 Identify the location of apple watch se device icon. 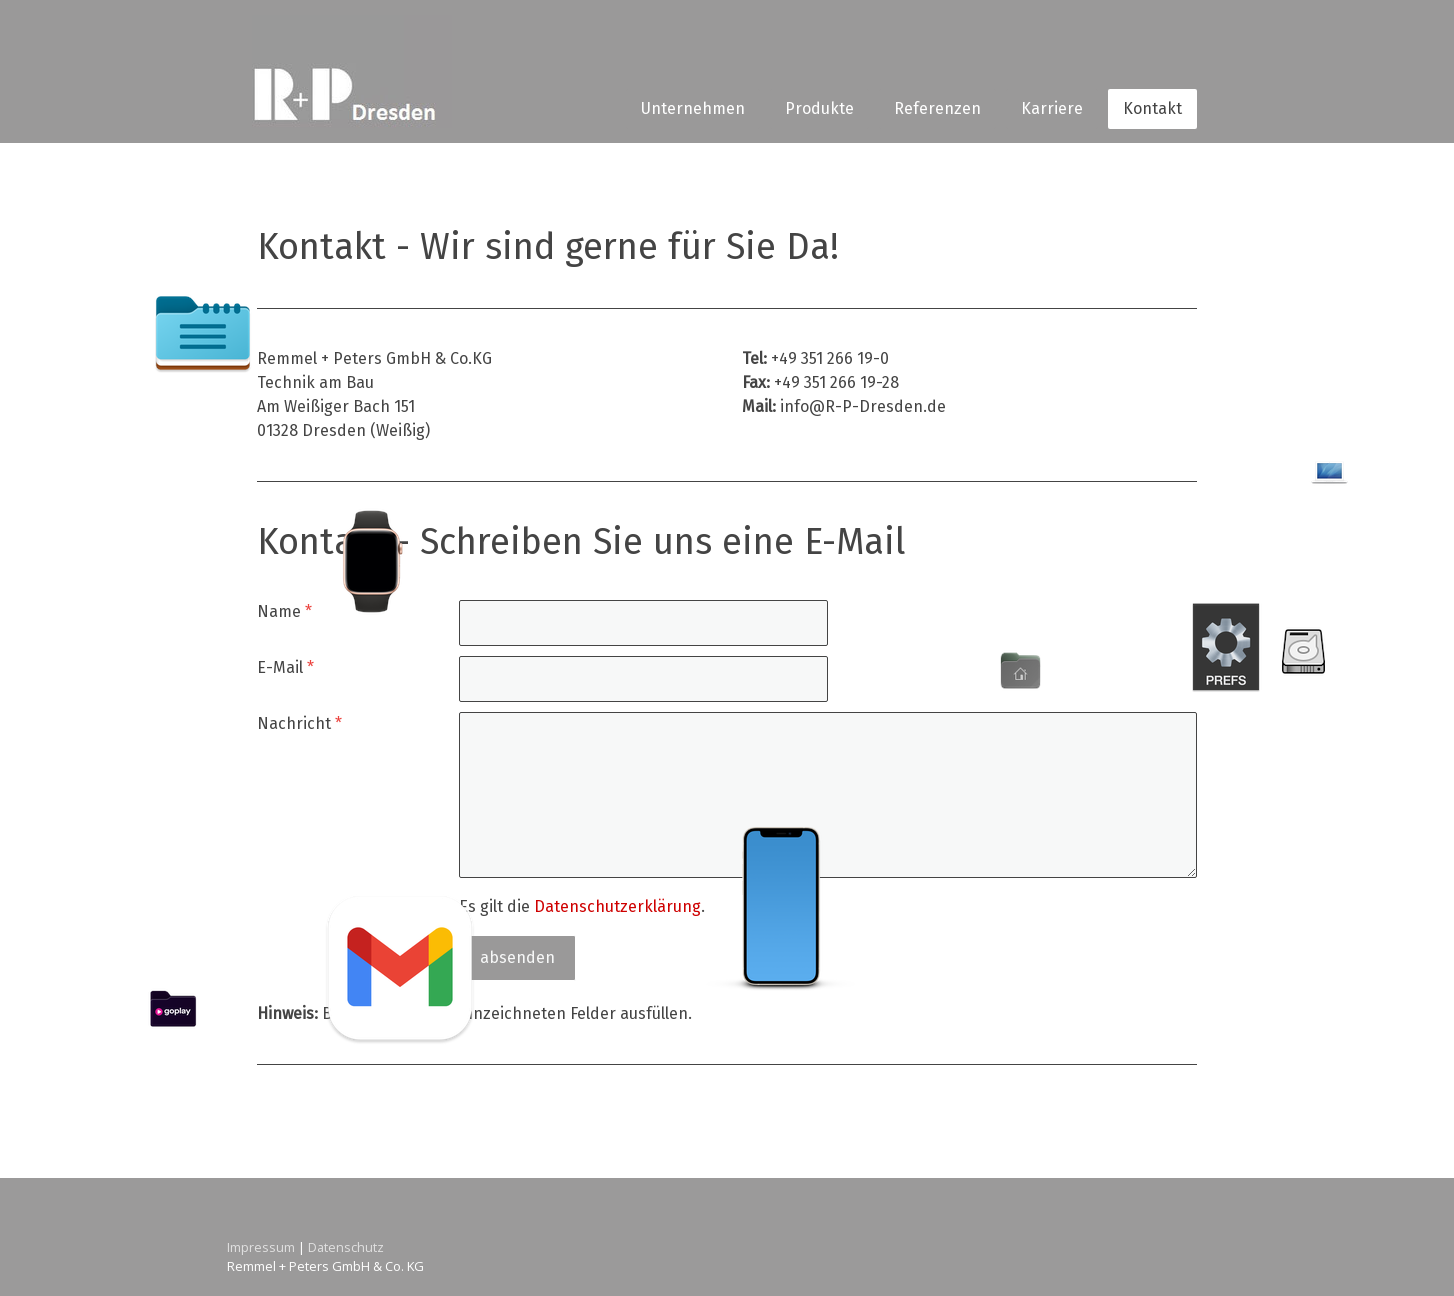
(371, 561).